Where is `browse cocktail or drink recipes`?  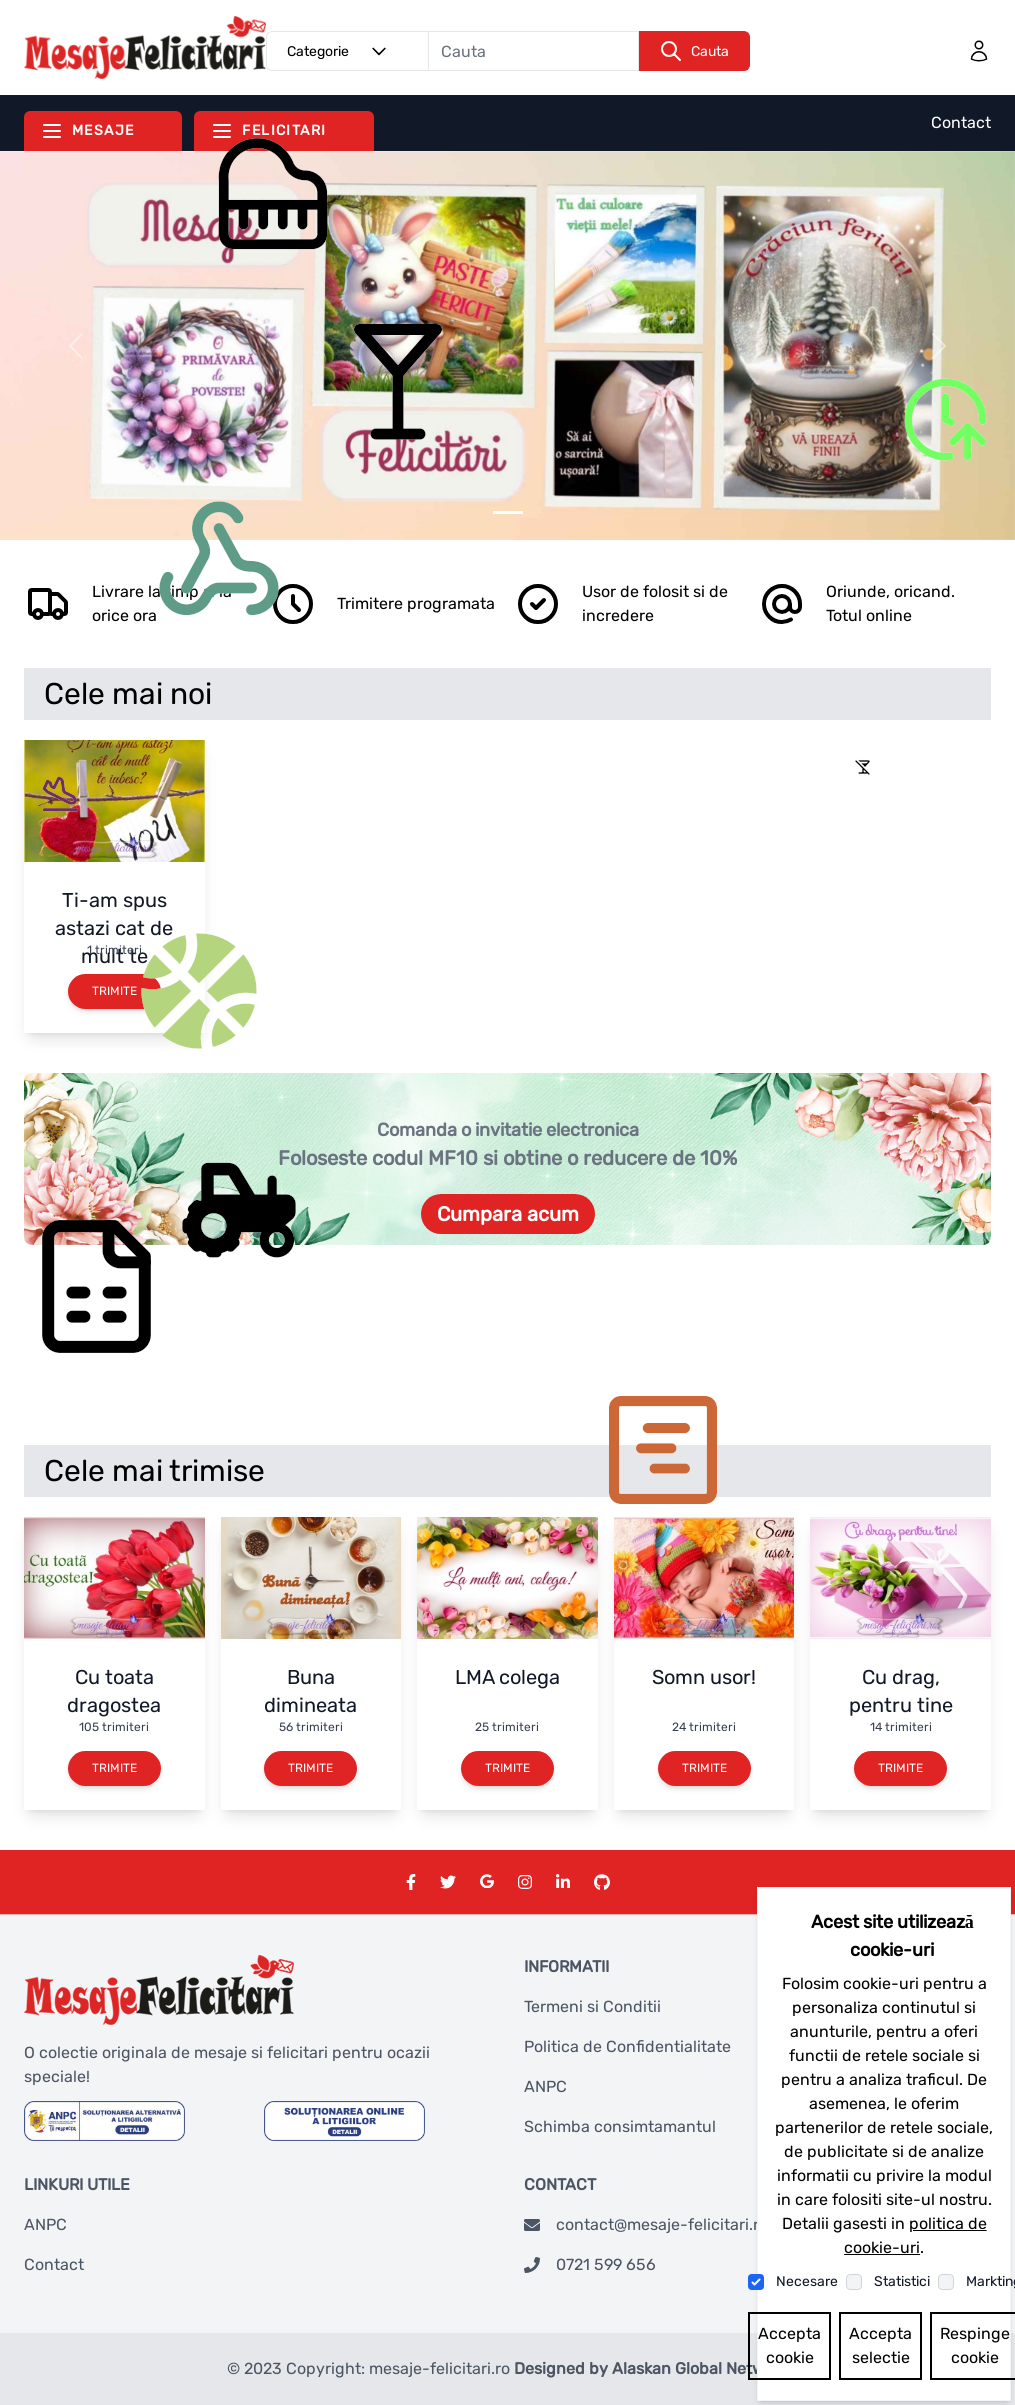
browse cocktail or drink recipes is located at coordinates (398, 379).